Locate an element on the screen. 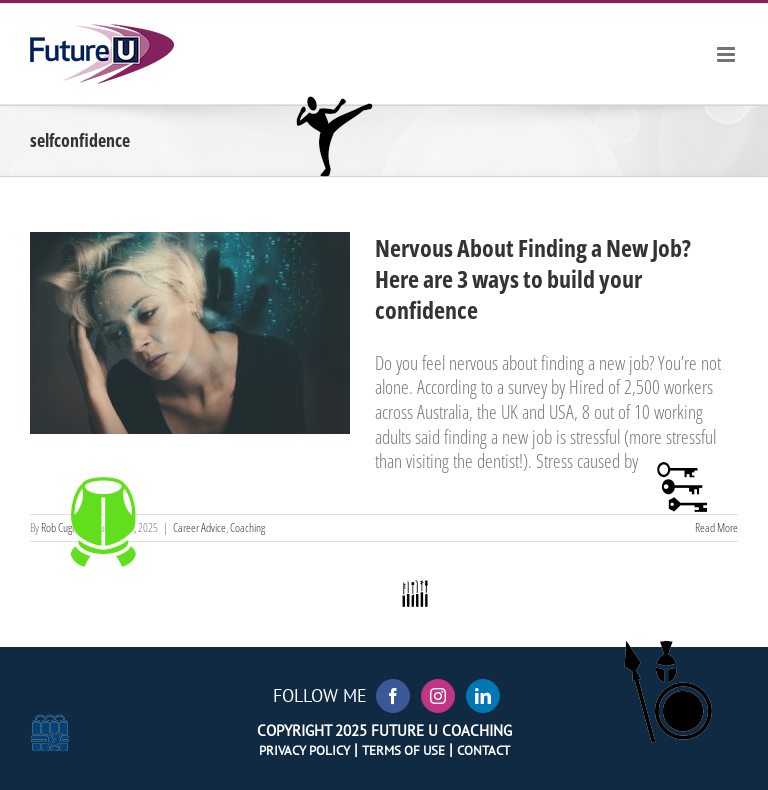 This screenshot has height=790, width=768. access martial arts or combat training is located at coordinates (334, 136).